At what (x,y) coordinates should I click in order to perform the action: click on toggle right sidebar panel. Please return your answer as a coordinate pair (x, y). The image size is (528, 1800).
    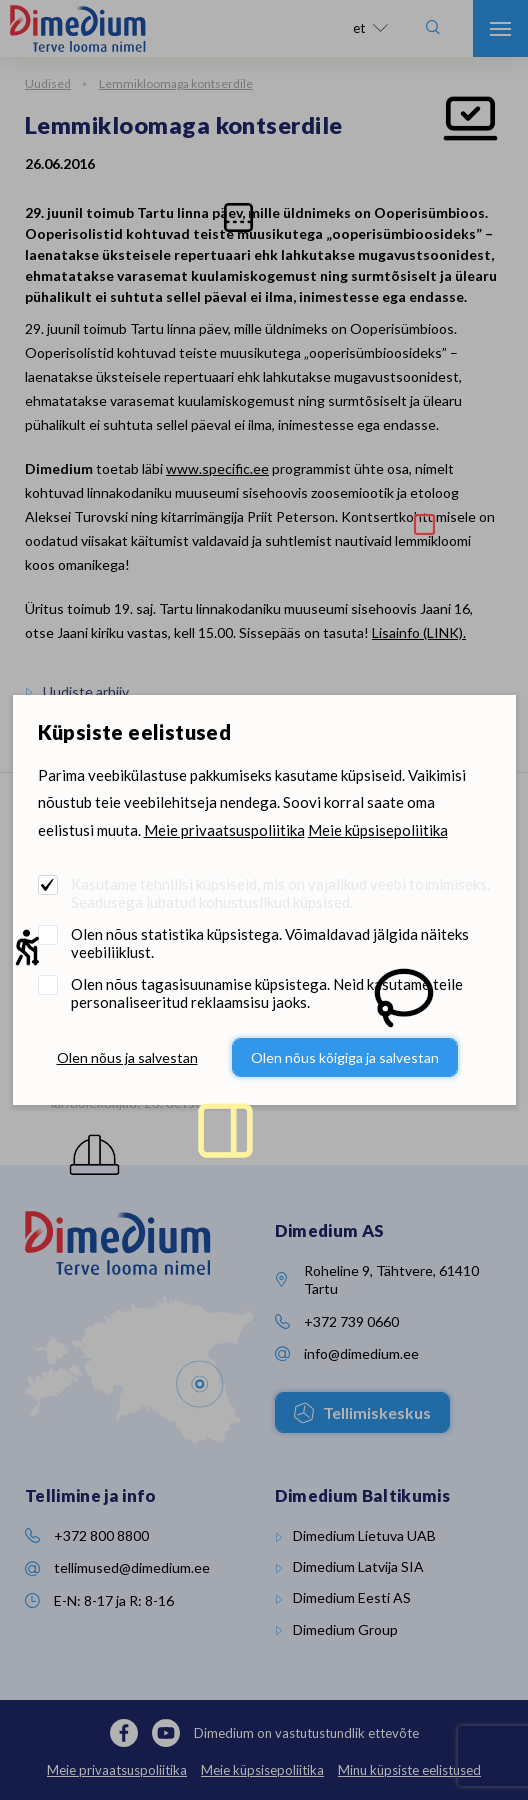
    Looking at the image, I should click on (225, 1130).